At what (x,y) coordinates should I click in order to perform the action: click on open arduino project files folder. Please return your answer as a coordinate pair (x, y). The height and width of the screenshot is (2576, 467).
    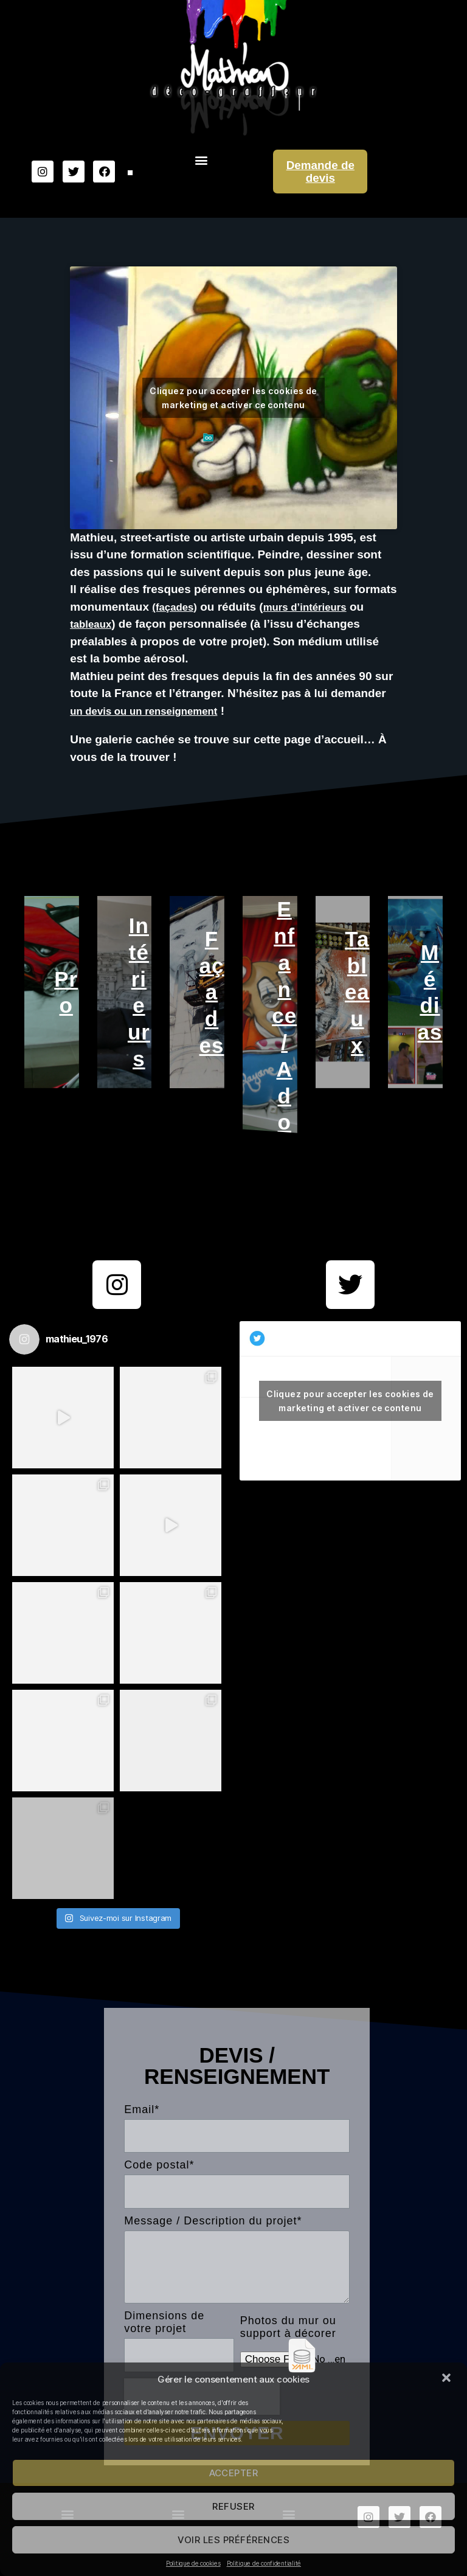
    Looking at the image, I should click on (208, 437).